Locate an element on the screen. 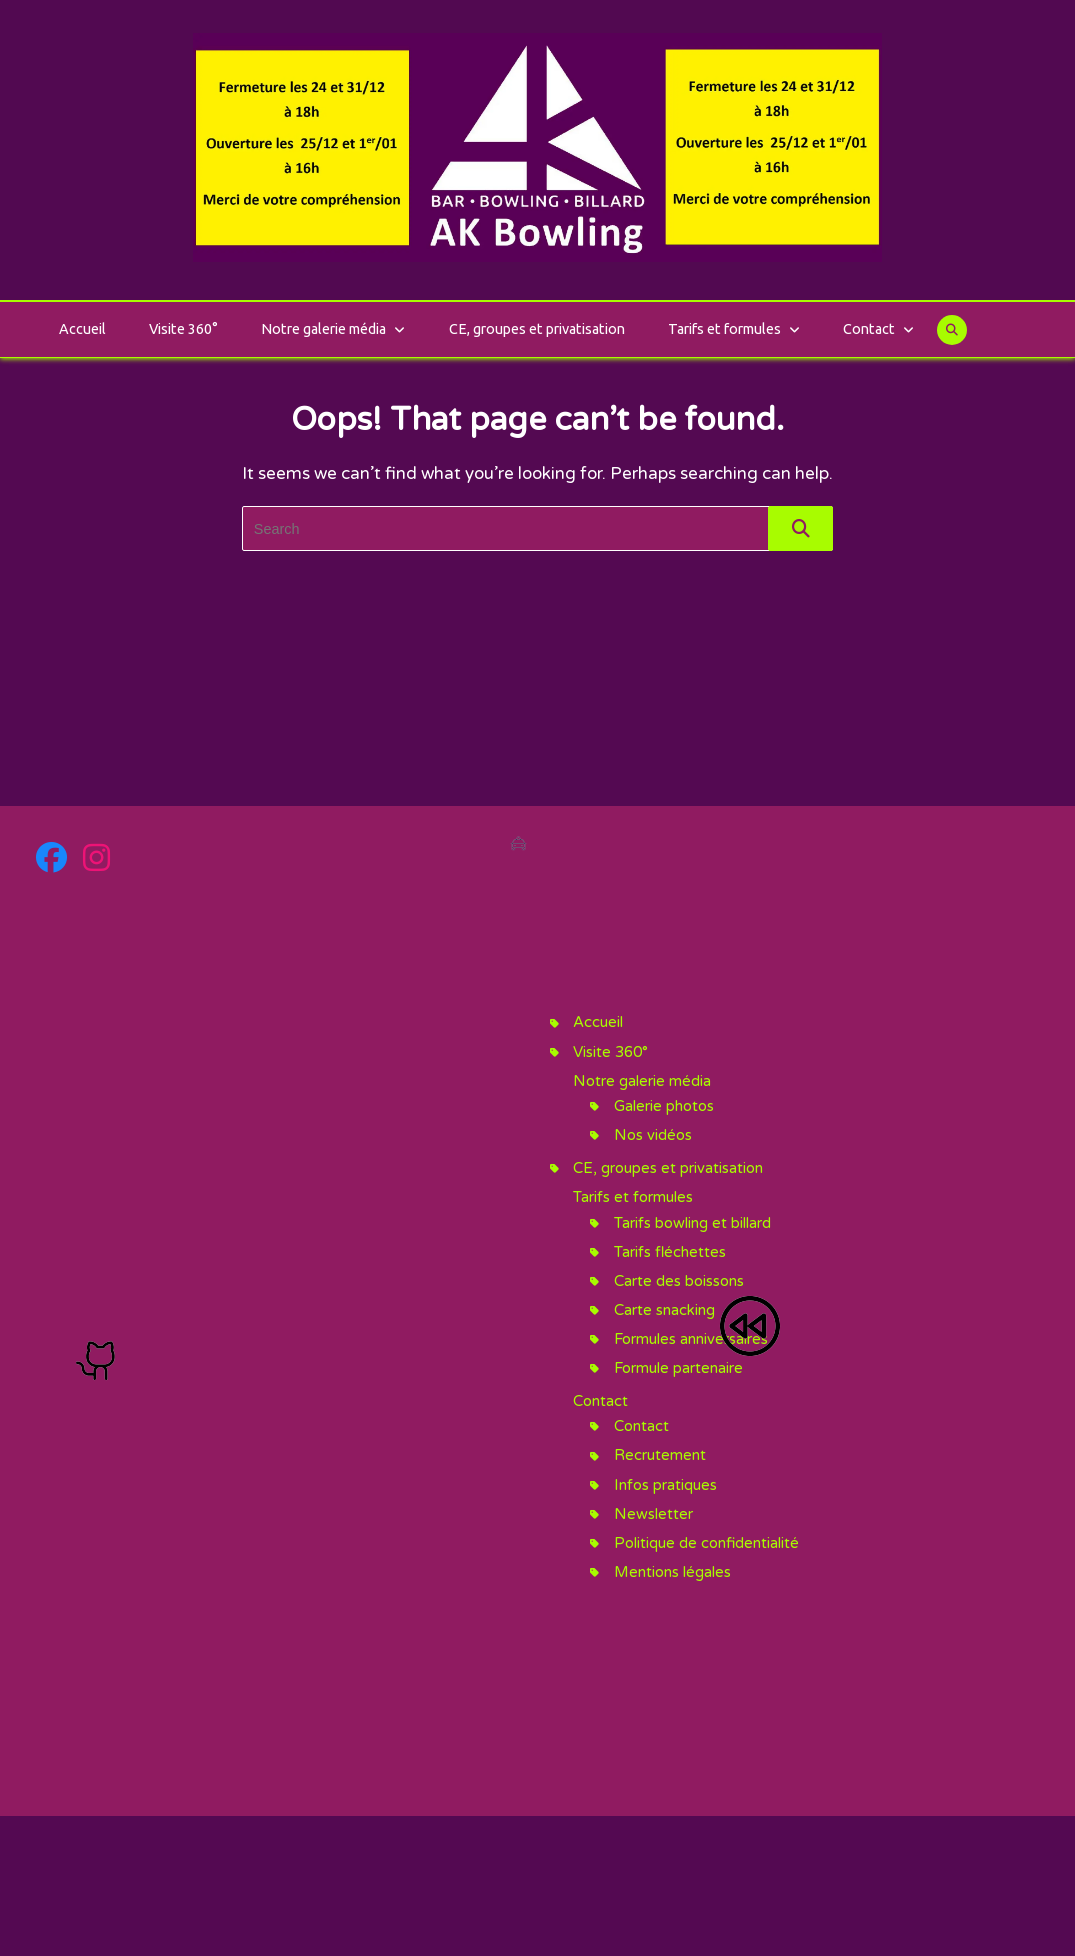 Image resolution: width=1075 pixels, height=1956 pixels. request a taxi or cab ride is located at coordinates (518, 844).